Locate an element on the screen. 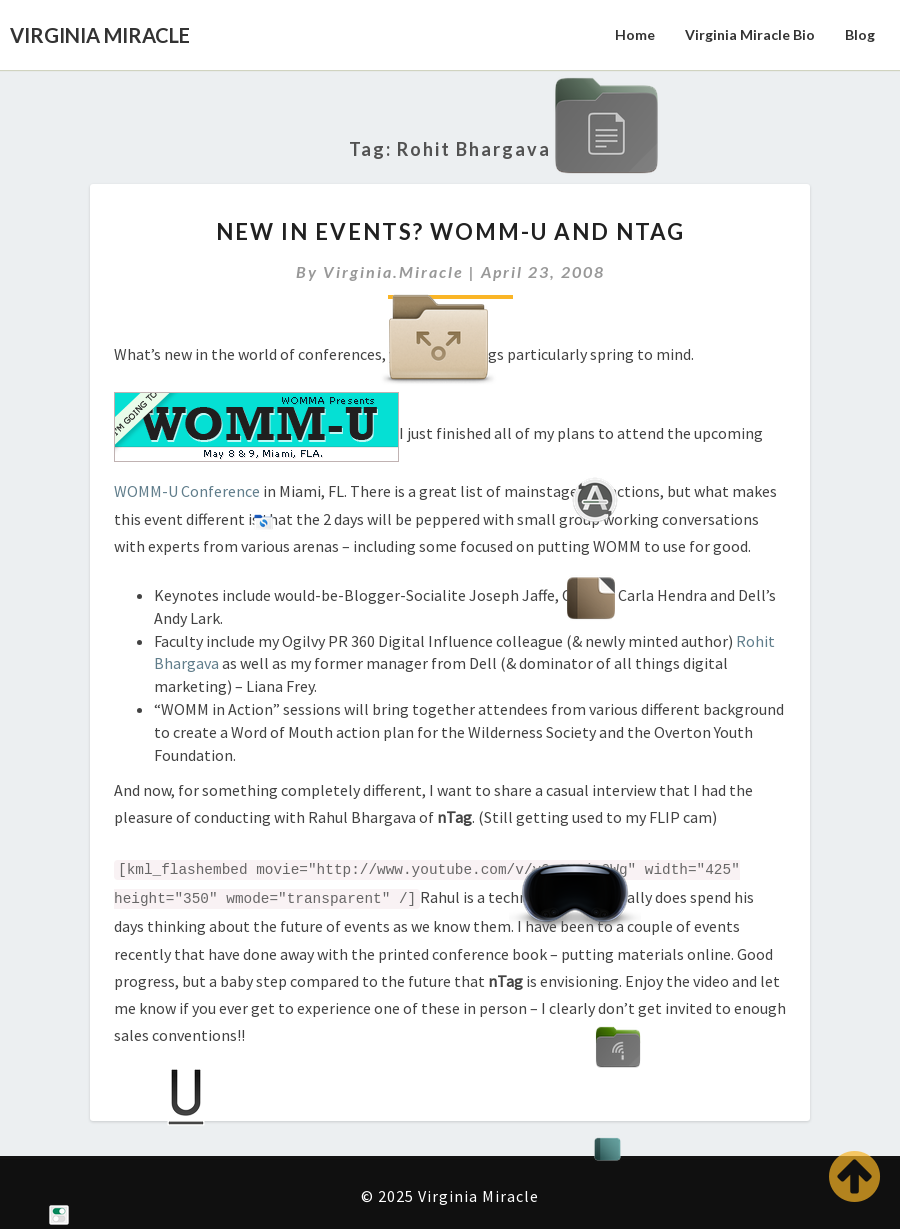 The width and height of the screenshot is (900, 1229). open your documents folder is located at coordinates (606, 125).